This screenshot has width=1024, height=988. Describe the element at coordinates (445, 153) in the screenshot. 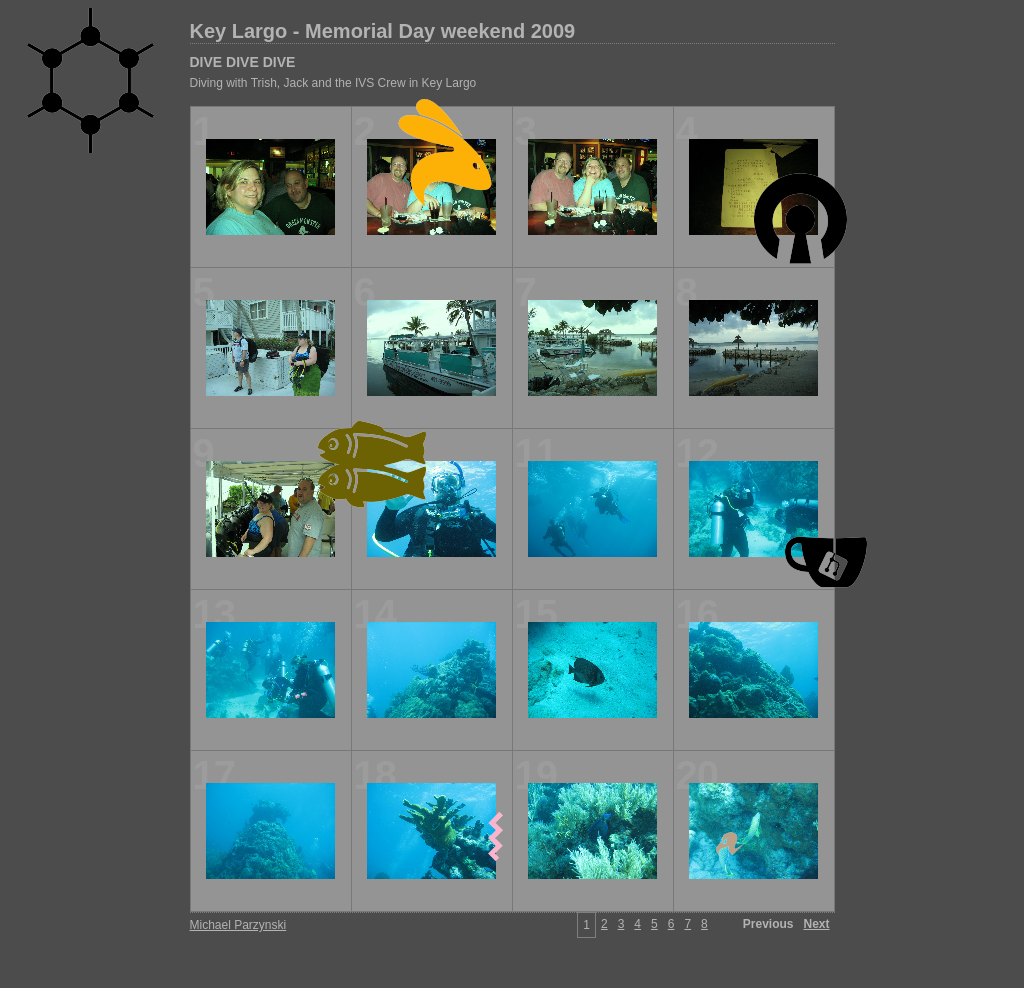

I see `keploy brand logo` at that location.